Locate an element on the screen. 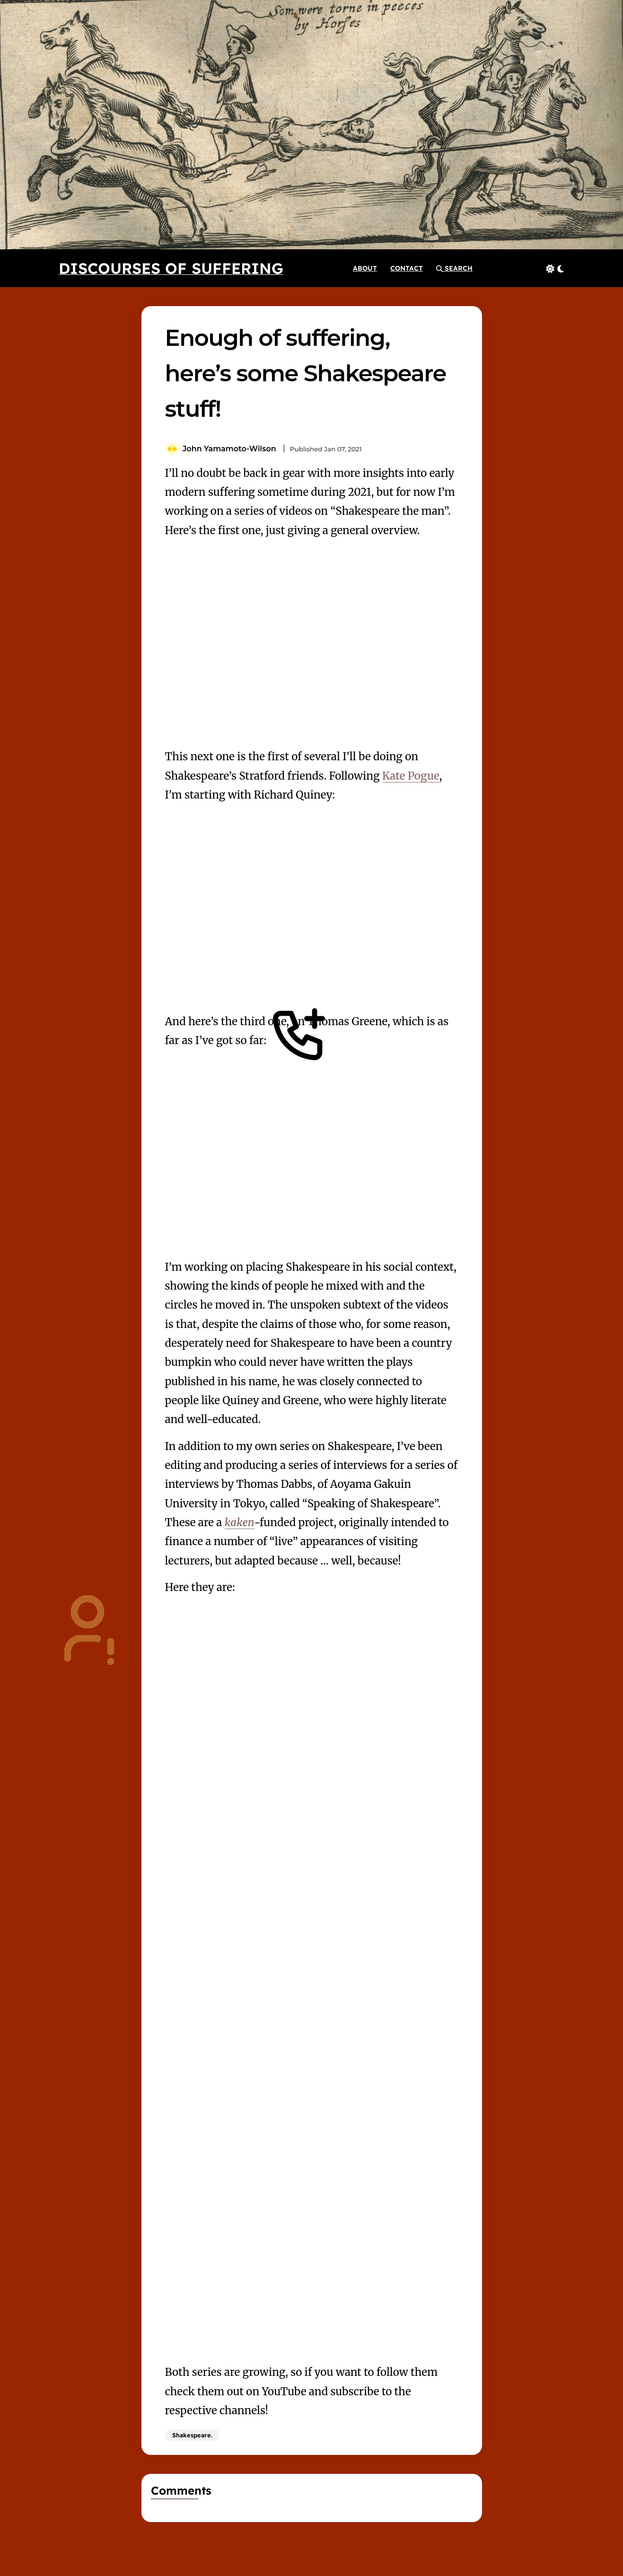 The height and width of the screenshot is (2576, 623). user account requires attention is located at coordinates (88, 1628).